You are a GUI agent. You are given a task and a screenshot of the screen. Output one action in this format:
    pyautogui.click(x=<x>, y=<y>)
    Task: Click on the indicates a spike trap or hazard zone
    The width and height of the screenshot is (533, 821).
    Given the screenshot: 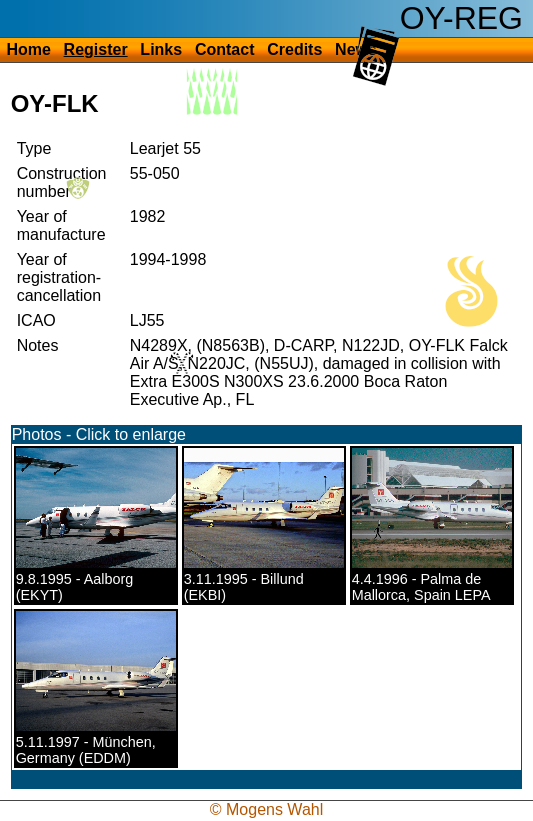 What is the action you would take?
    pyautogui.click(x=212, y=90)
    